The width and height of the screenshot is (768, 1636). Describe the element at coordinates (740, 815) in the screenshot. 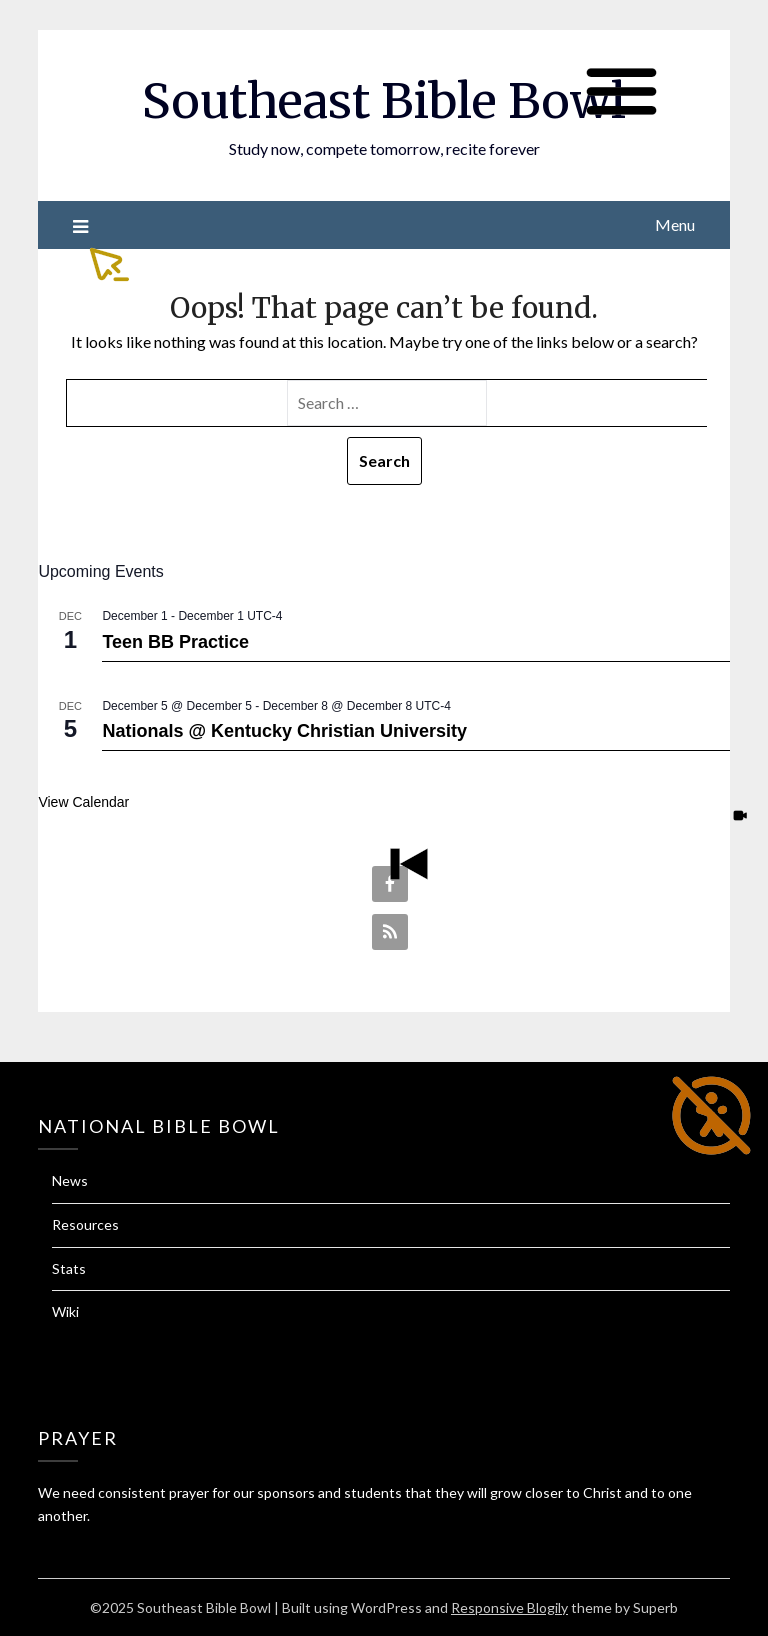

I see `start a video call` at that location.